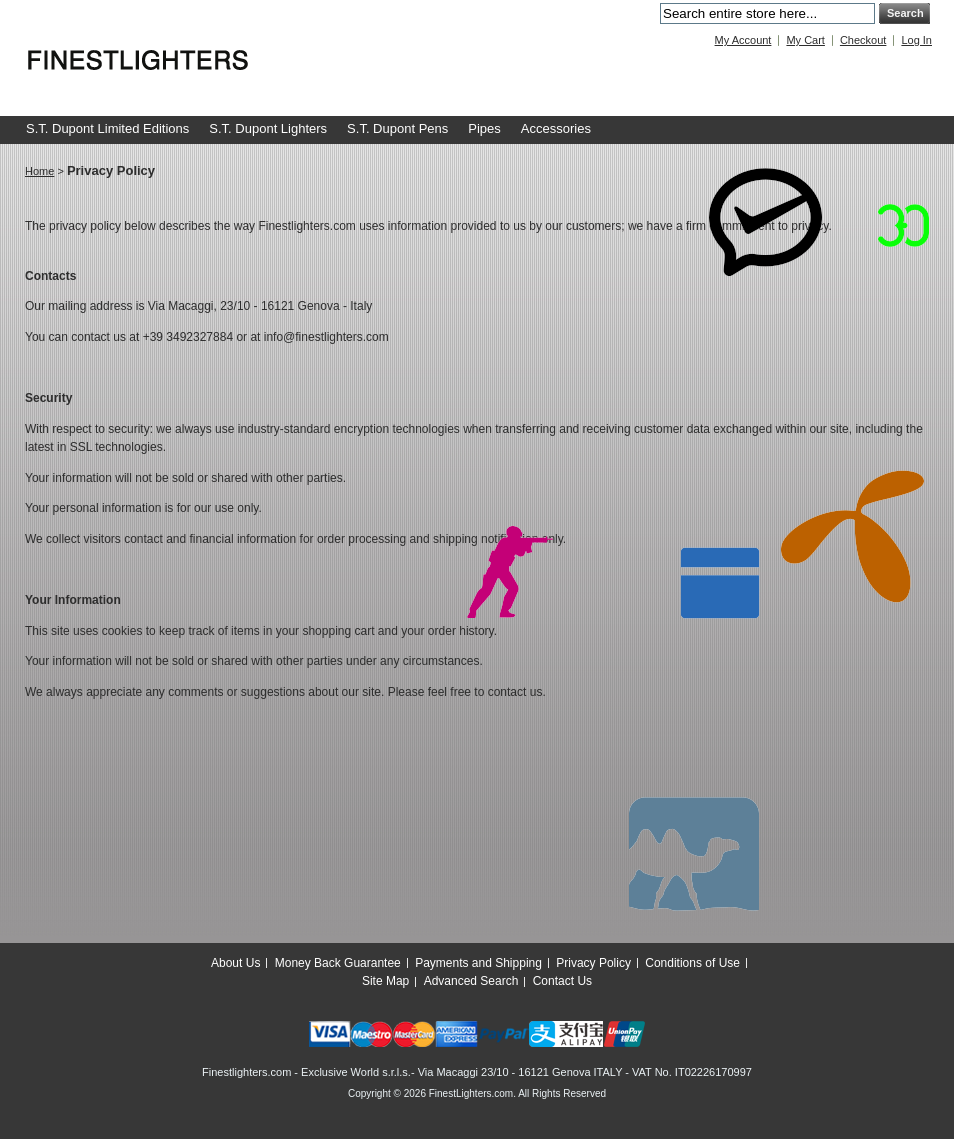 This screenshot has height=1139, width=954. What do you see at coordinates (510, 572) in the screenshot?
I see `launch counter-strike game` at bounding box center [510, 572].